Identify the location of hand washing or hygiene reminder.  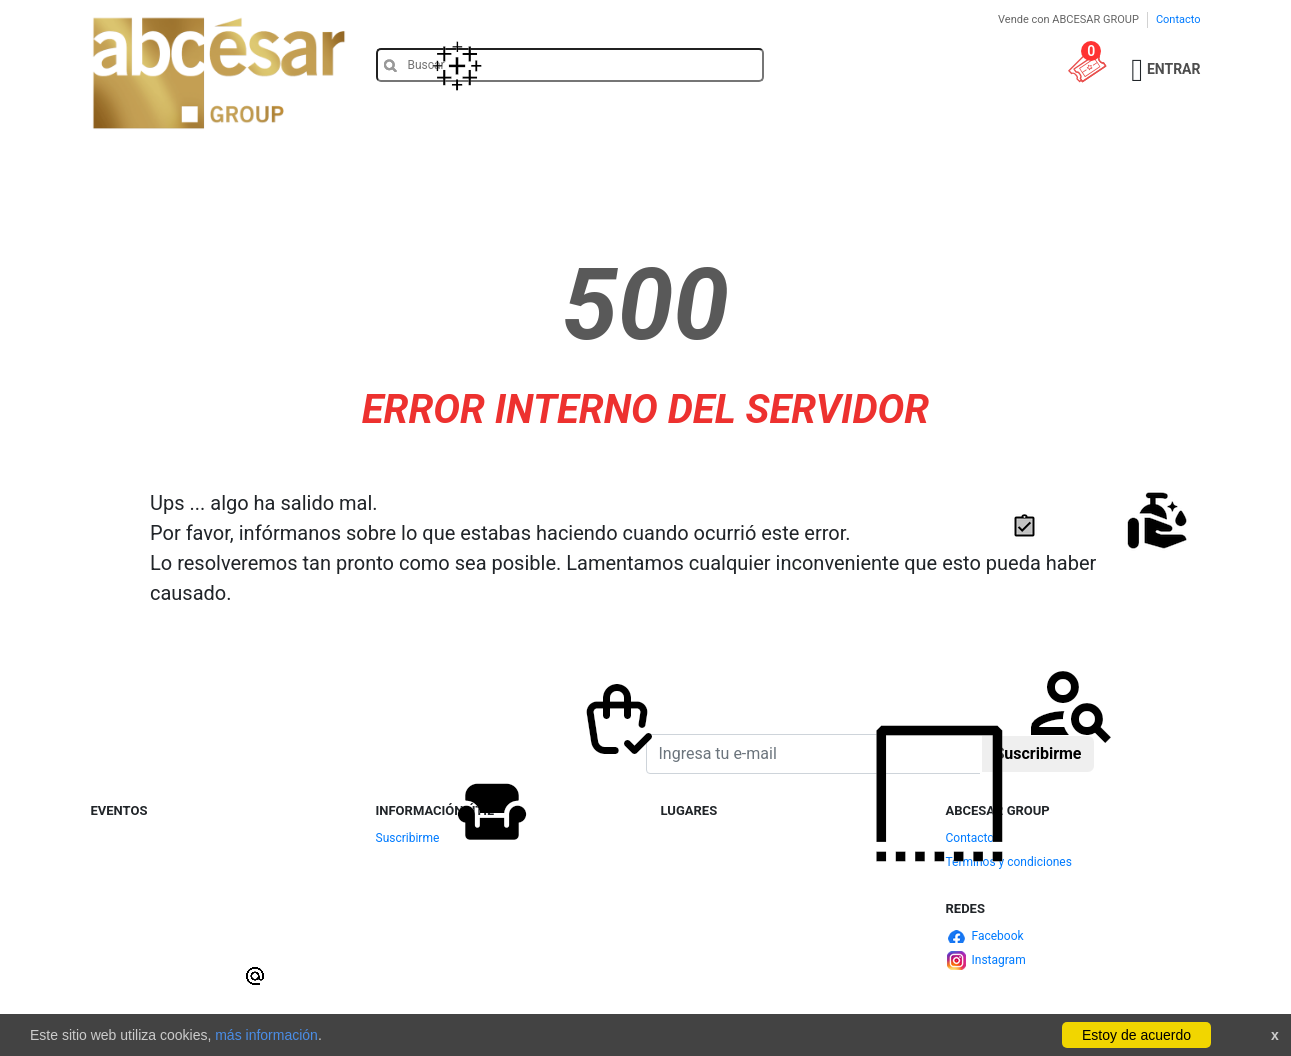
(1158, 520).